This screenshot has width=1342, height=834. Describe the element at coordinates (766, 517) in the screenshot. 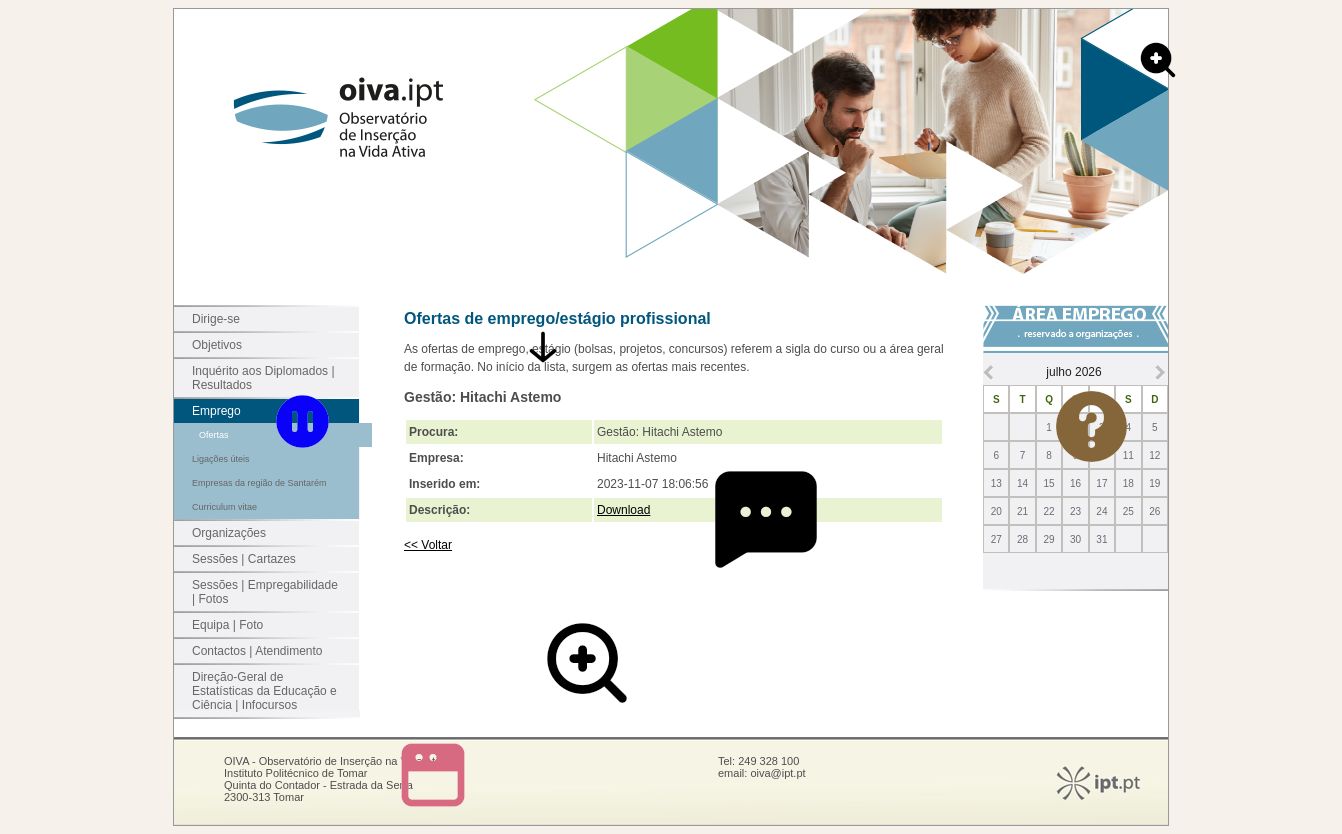

I see `open messaging or chat` at that location.